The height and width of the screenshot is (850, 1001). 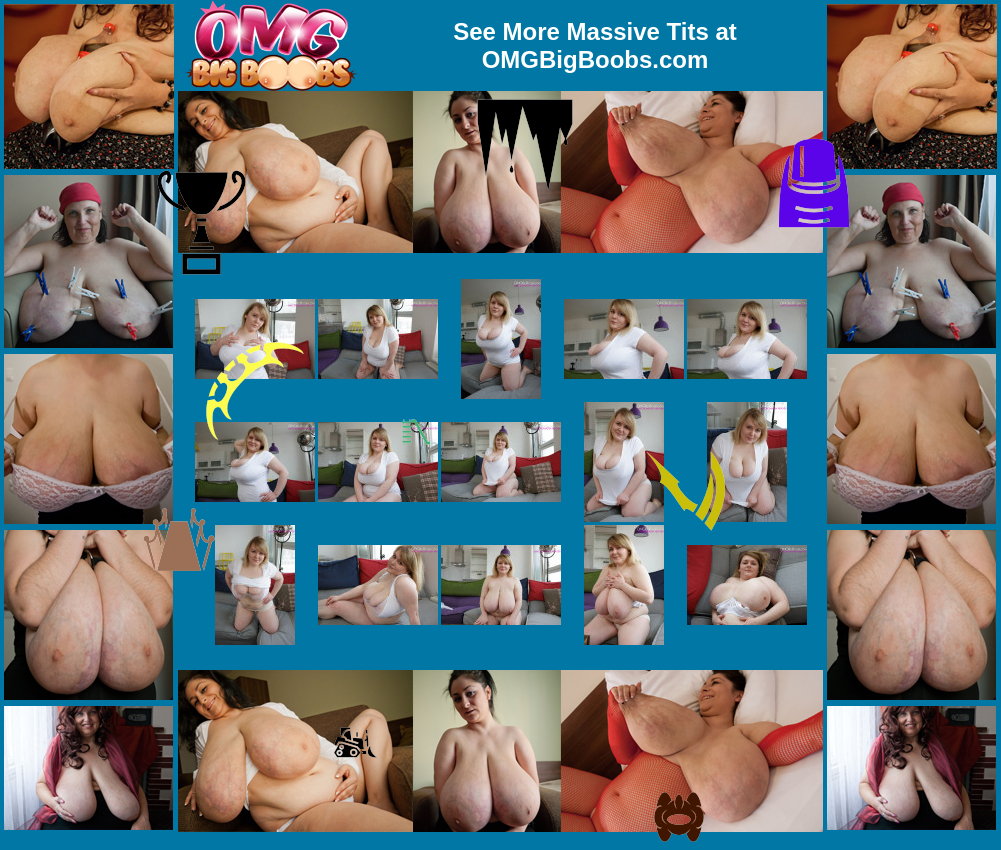 What do you see at coordinates (686, 491) in the screenshot?
I see `indicates a tearing or ripping action in gameplay` at bounding box center [686, 491].